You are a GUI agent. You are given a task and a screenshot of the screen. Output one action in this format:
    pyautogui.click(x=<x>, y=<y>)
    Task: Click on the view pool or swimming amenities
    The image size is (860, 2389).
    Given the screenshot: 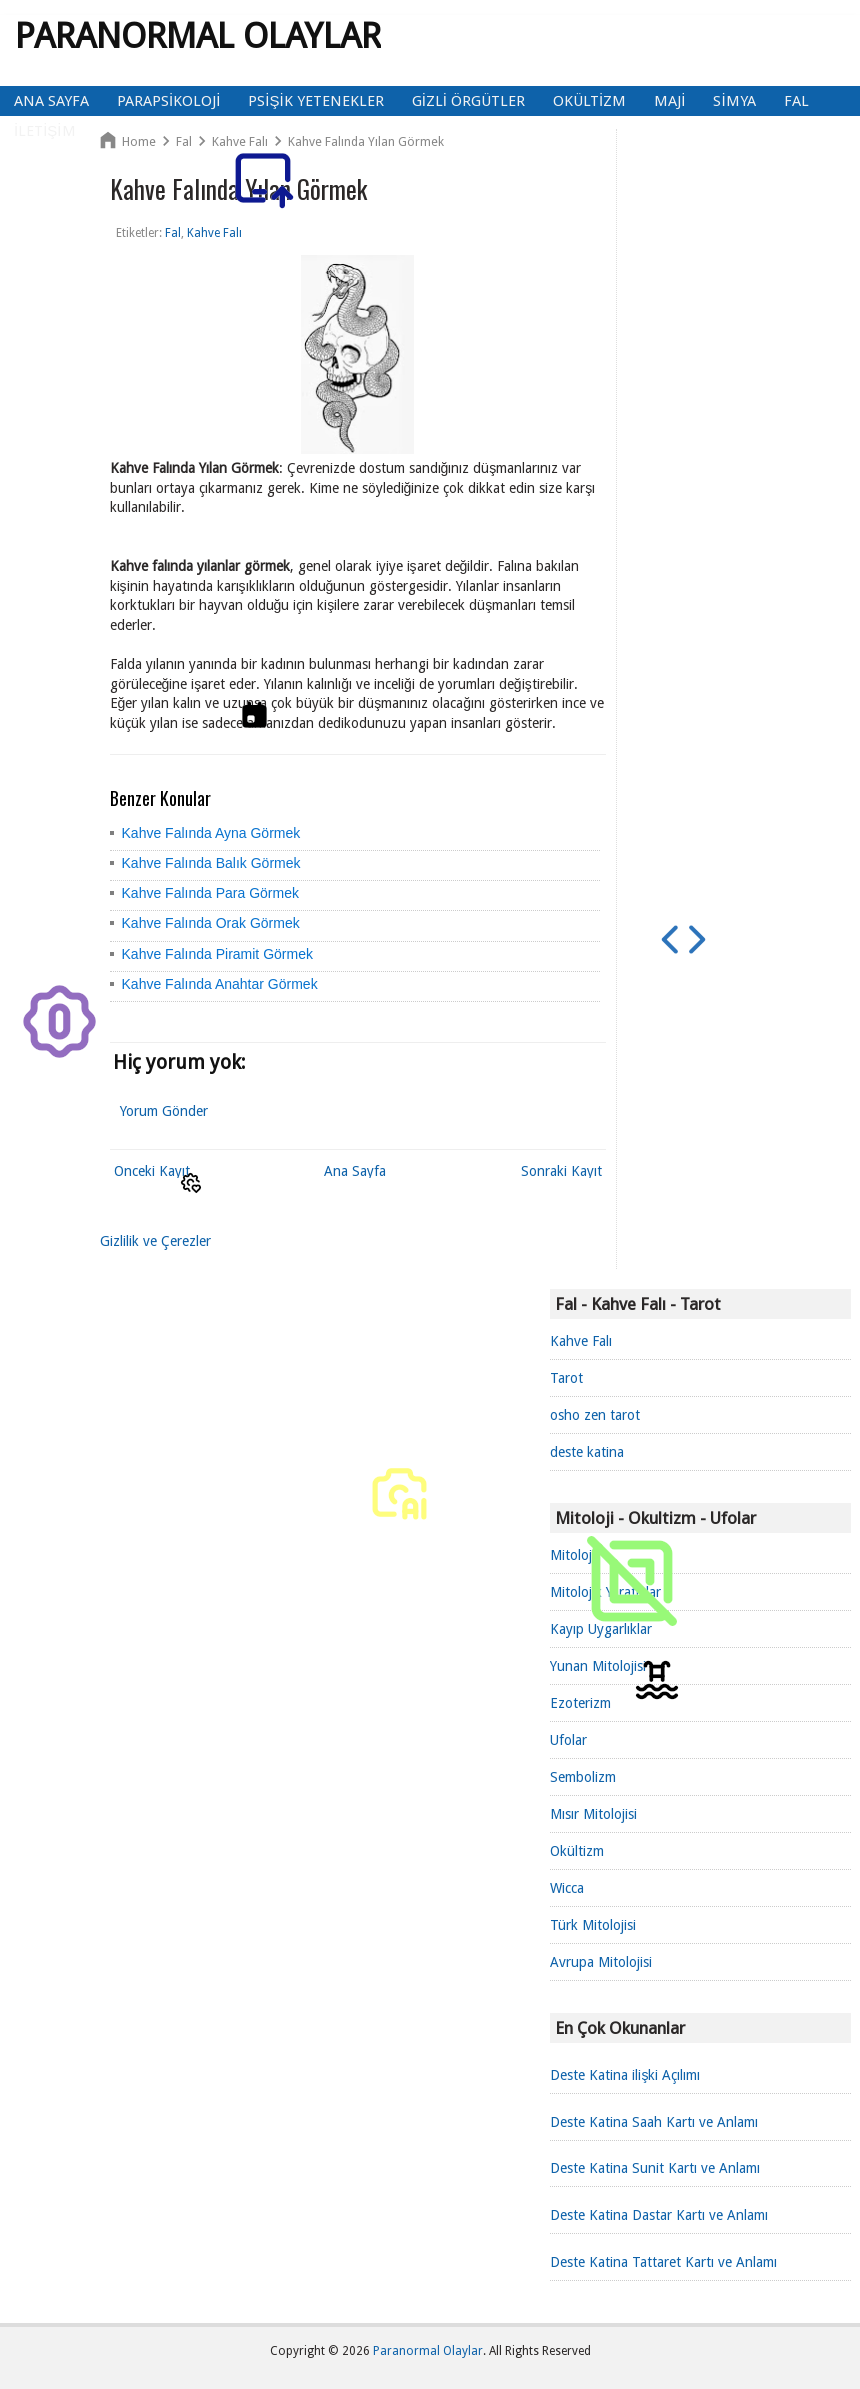 What is the action you would take?
    pyautogui.click(x=657, y=1680)
    